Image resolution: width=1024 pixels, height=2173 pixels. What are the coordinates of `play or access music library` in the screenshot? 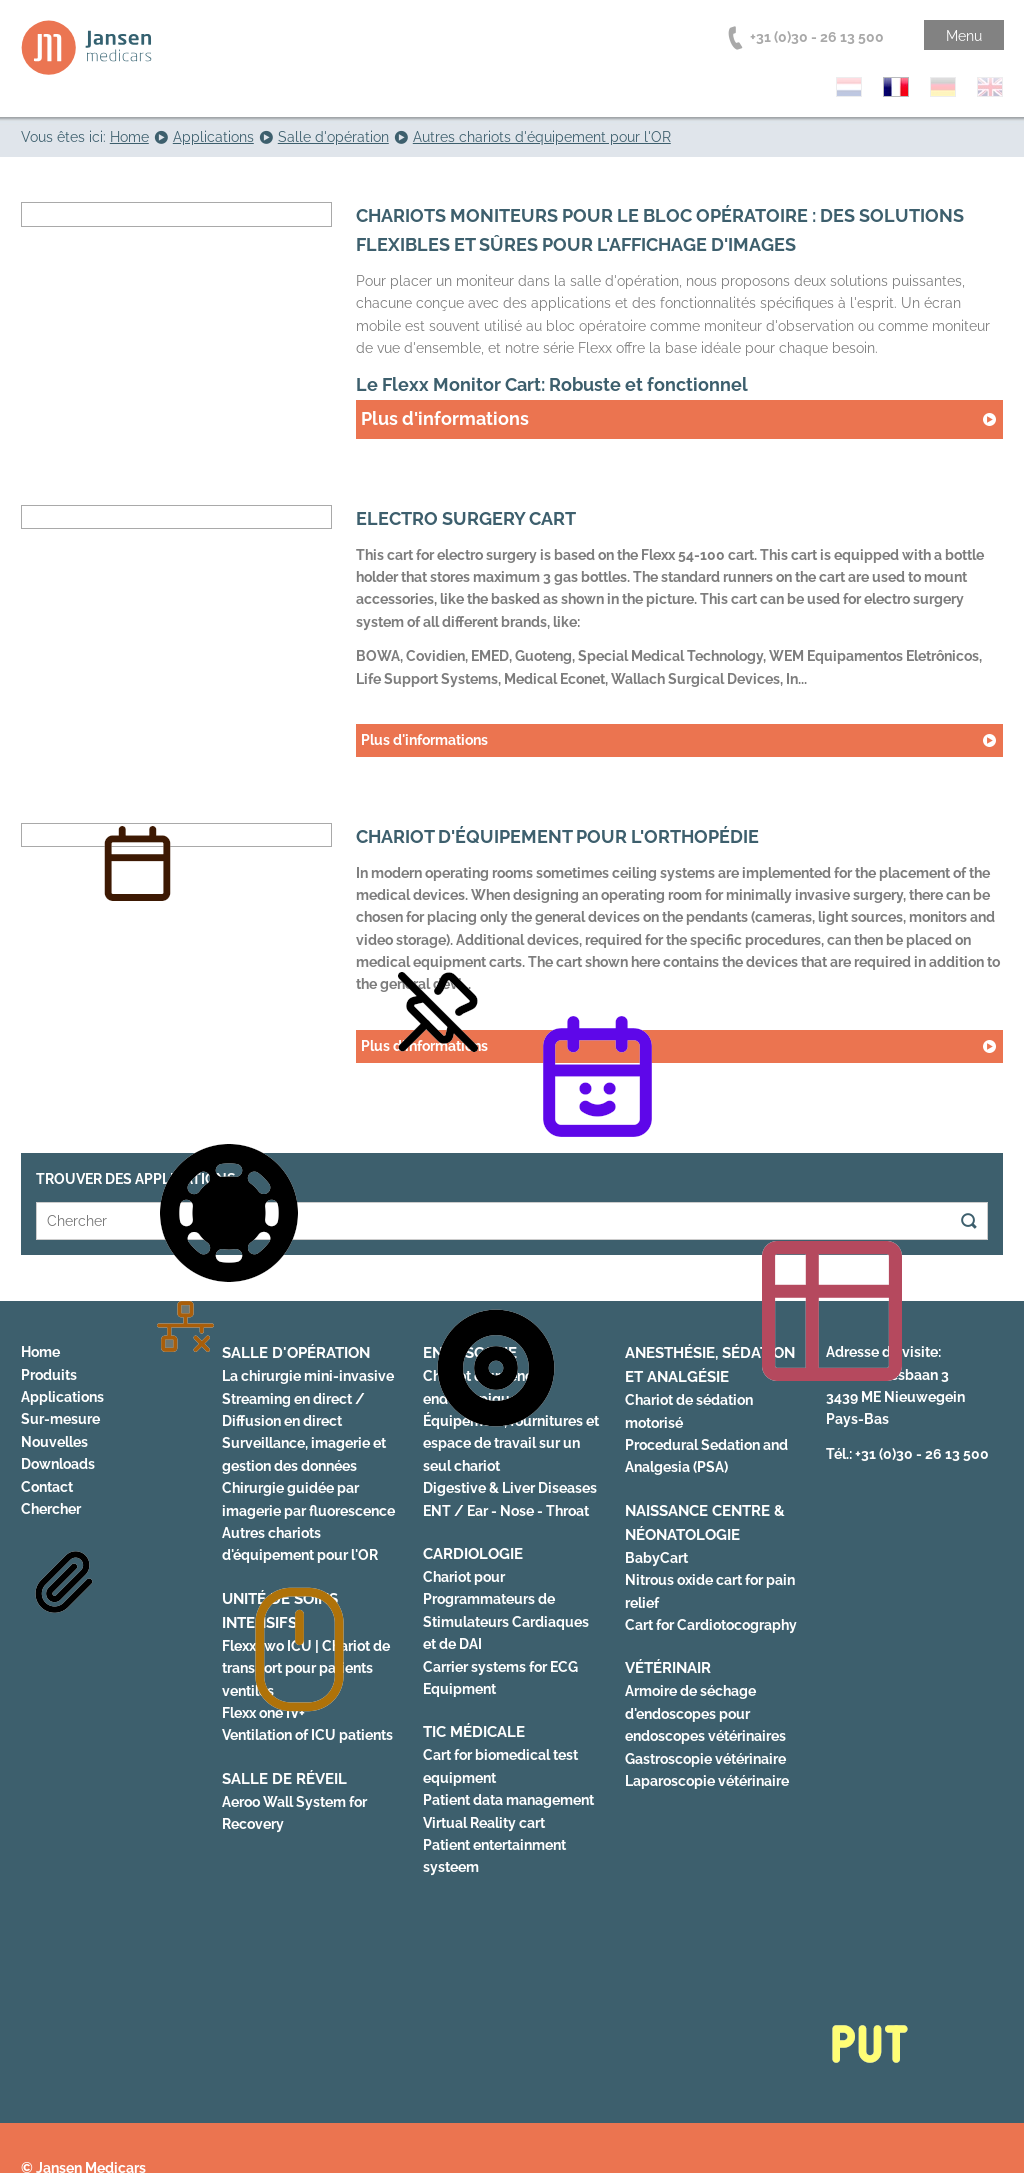 It's located at (496, 1368).